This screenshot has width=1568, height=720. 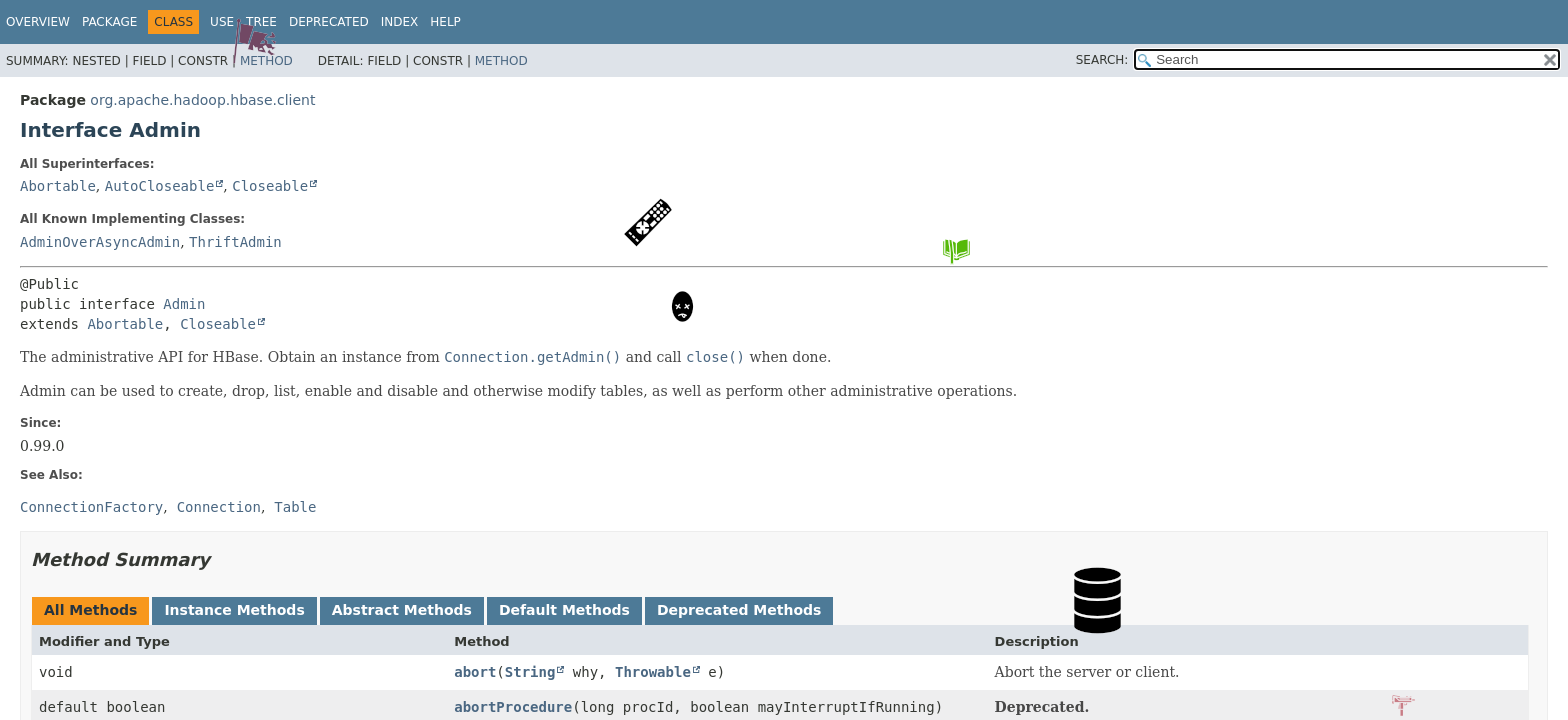 What do you see at coordinates (648, 222) in the screenshot?
I see `access remote control features` at bounding box center [648, 222].